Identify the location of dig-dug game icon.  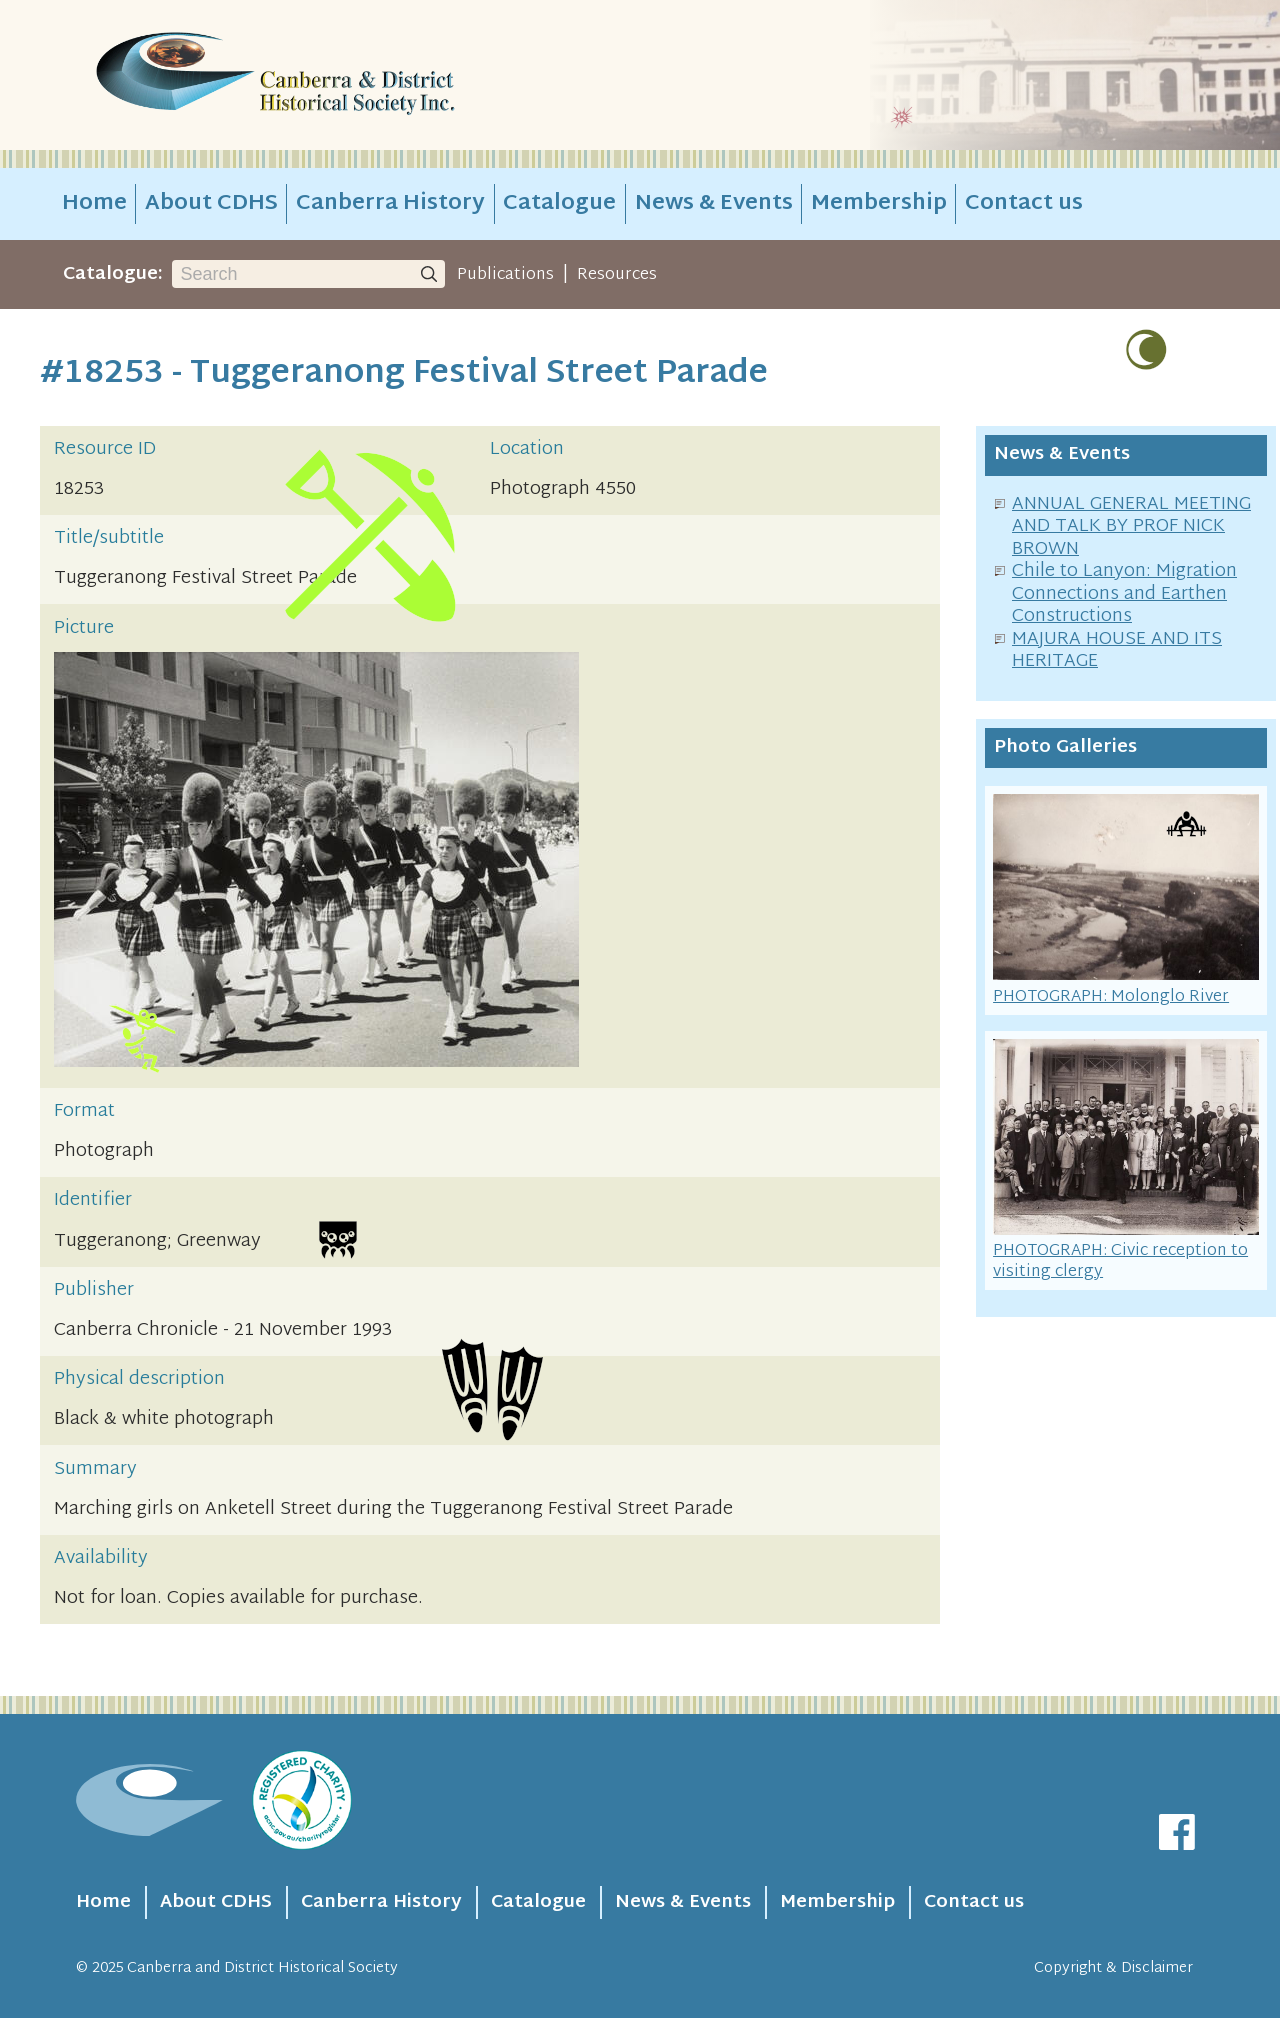
(370, 536).